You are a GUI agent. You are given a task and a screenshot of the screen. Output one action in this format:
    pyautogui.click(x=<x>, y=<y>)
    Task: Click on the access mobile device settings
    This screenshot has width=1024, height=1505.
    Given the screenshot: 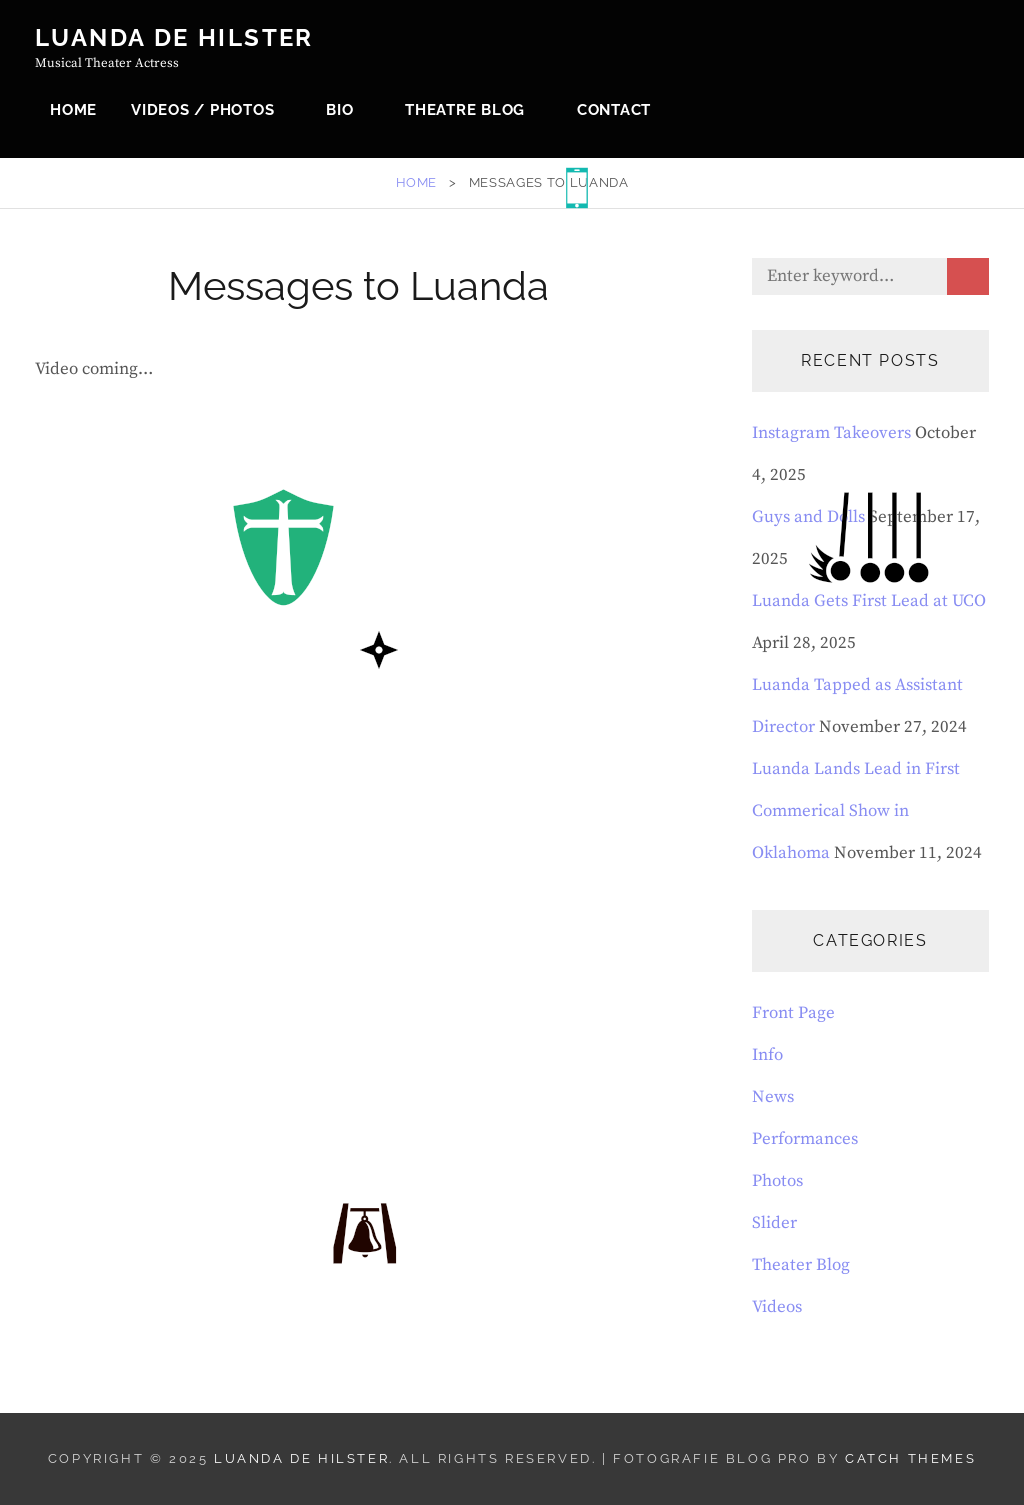 What is the action you would take?
    pyautogui.click(x=577, y=188)
    